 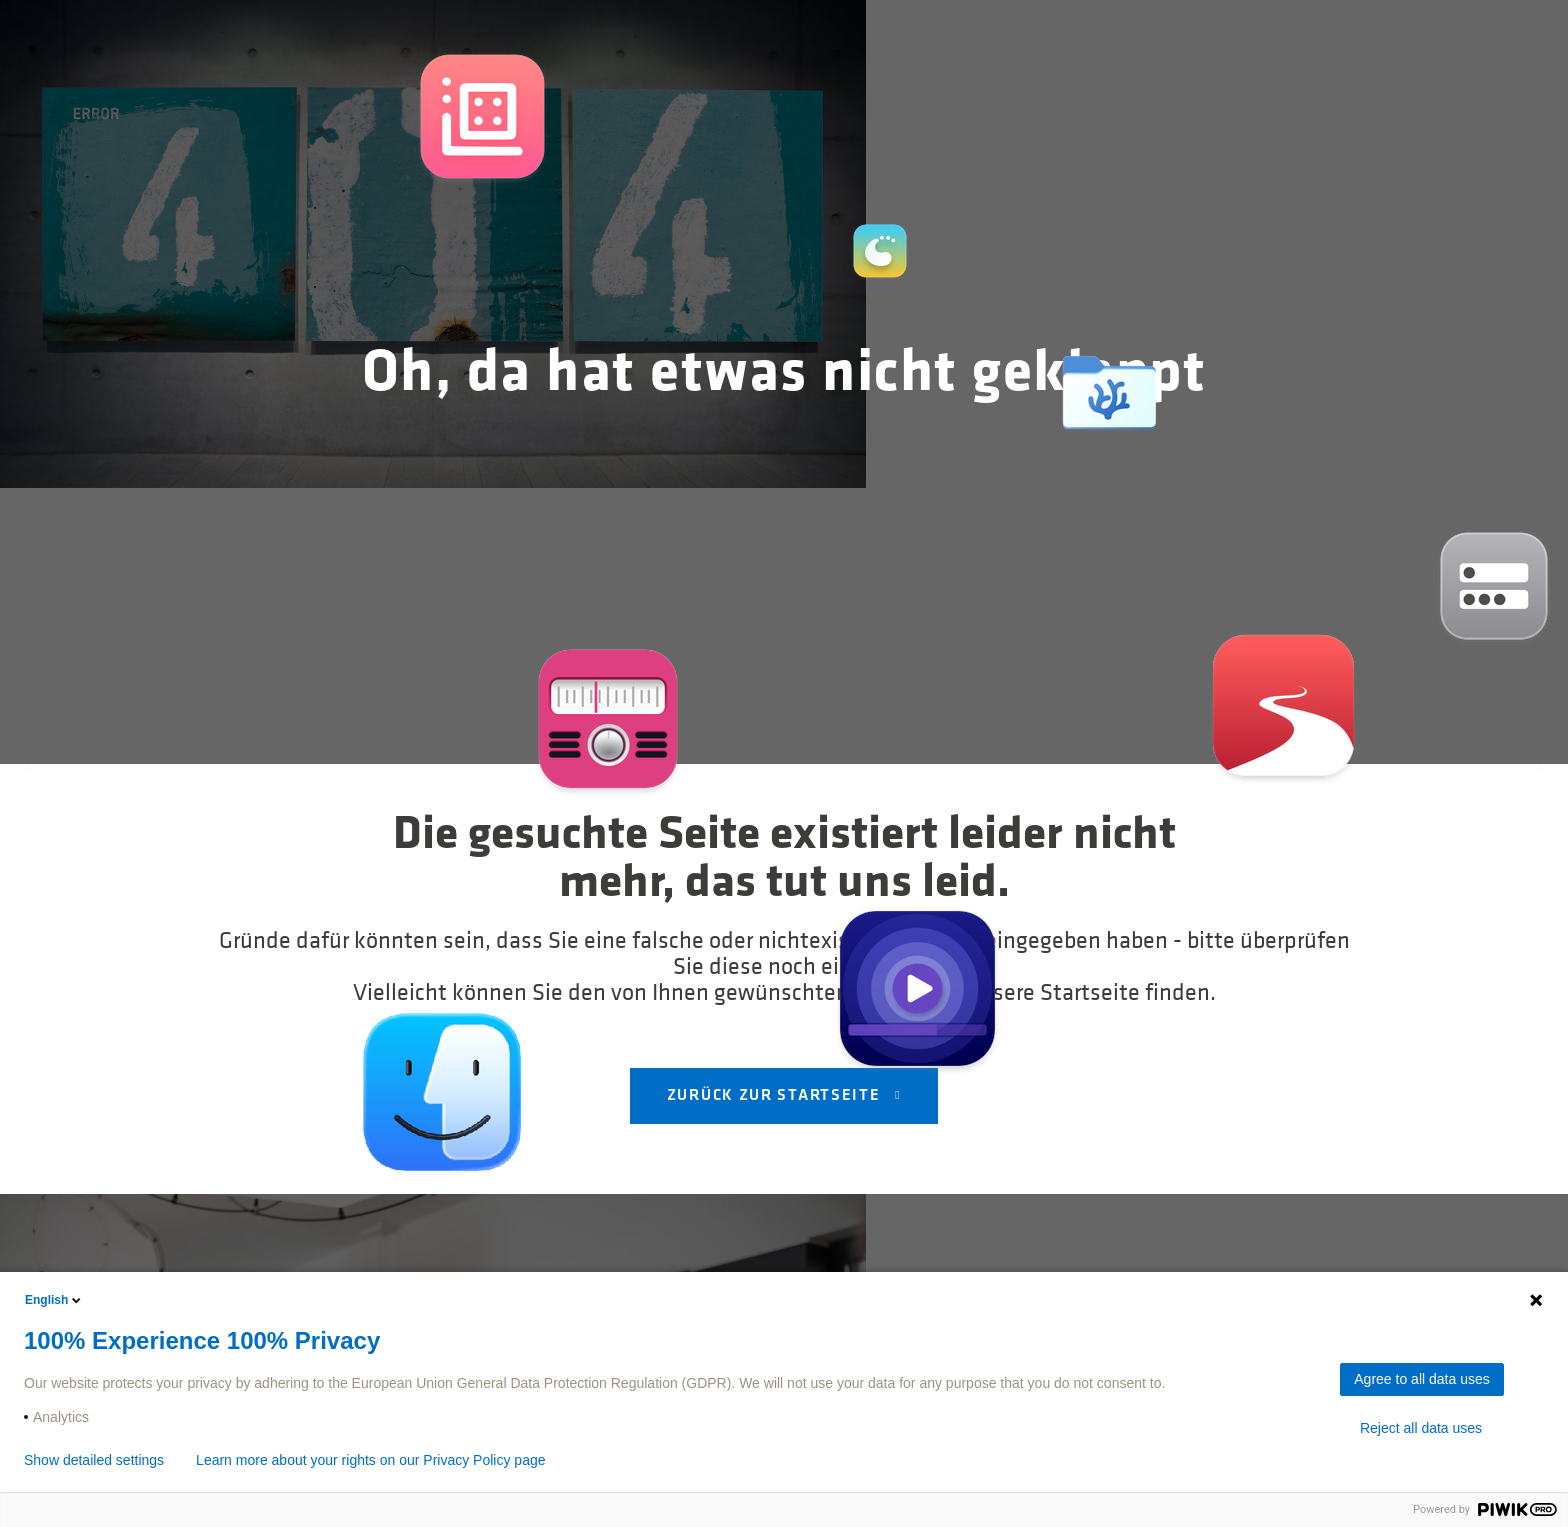 I want to click on open tutanota secure email app, so click(x=1283, y=705).